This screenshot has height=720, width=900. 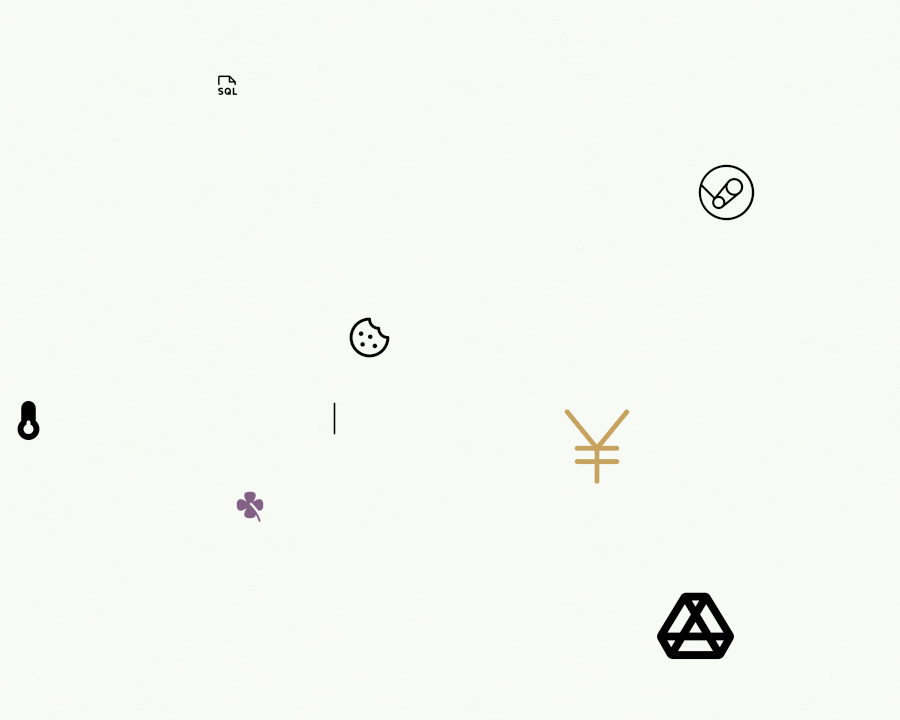 What do you see at coordinates (695, 628) in the screenshot?
I see `open Google Drive` at bounding box center [695, 628].